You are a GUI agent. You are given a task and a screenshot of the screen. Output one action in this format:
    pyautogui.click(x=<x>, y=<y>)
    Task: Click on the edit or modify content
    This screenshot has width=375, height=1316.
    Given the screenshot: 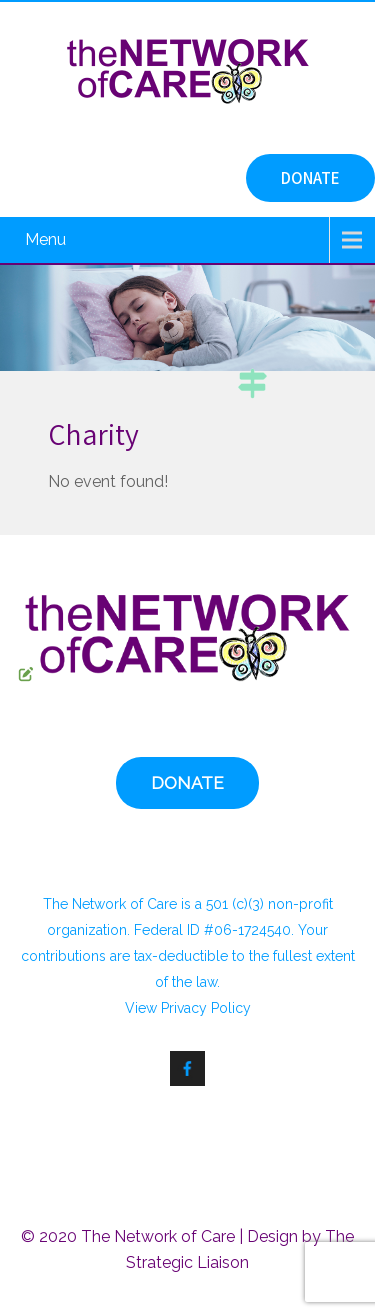 What is the action you would take?
    pyautogui.click(x=26, y=674)
    